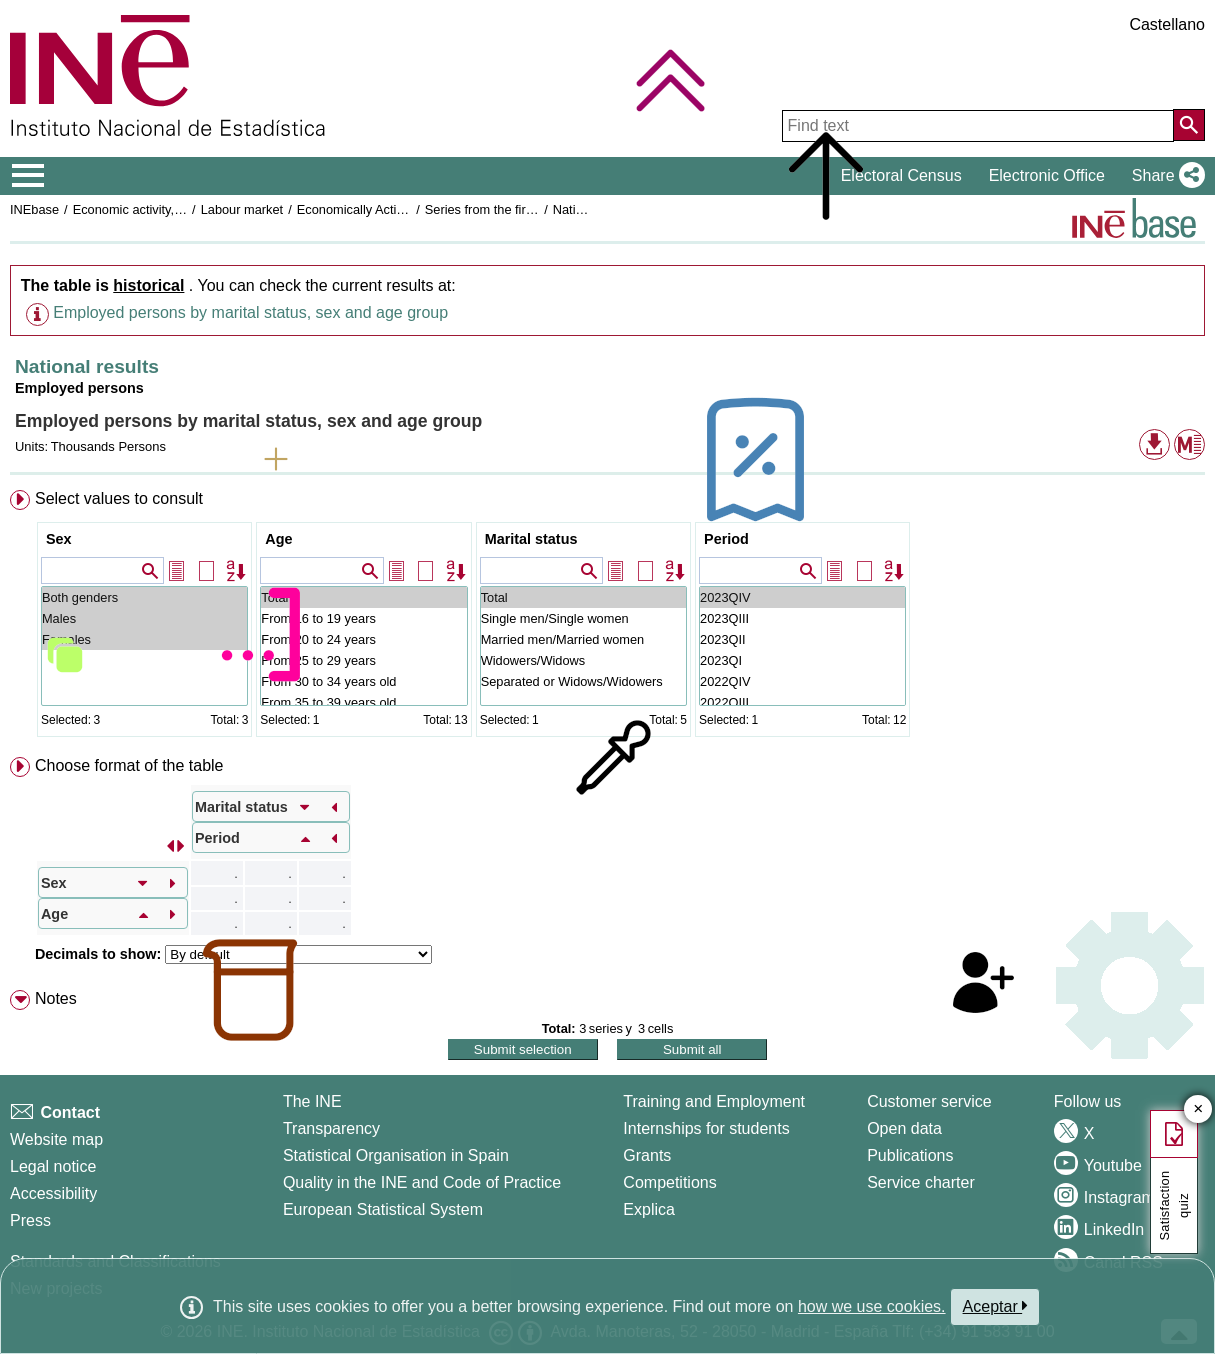  What do you see at coordinates (755, 459) in the screenshot?
I see `view discount or coupon codes` at bounding box center [755, 459].